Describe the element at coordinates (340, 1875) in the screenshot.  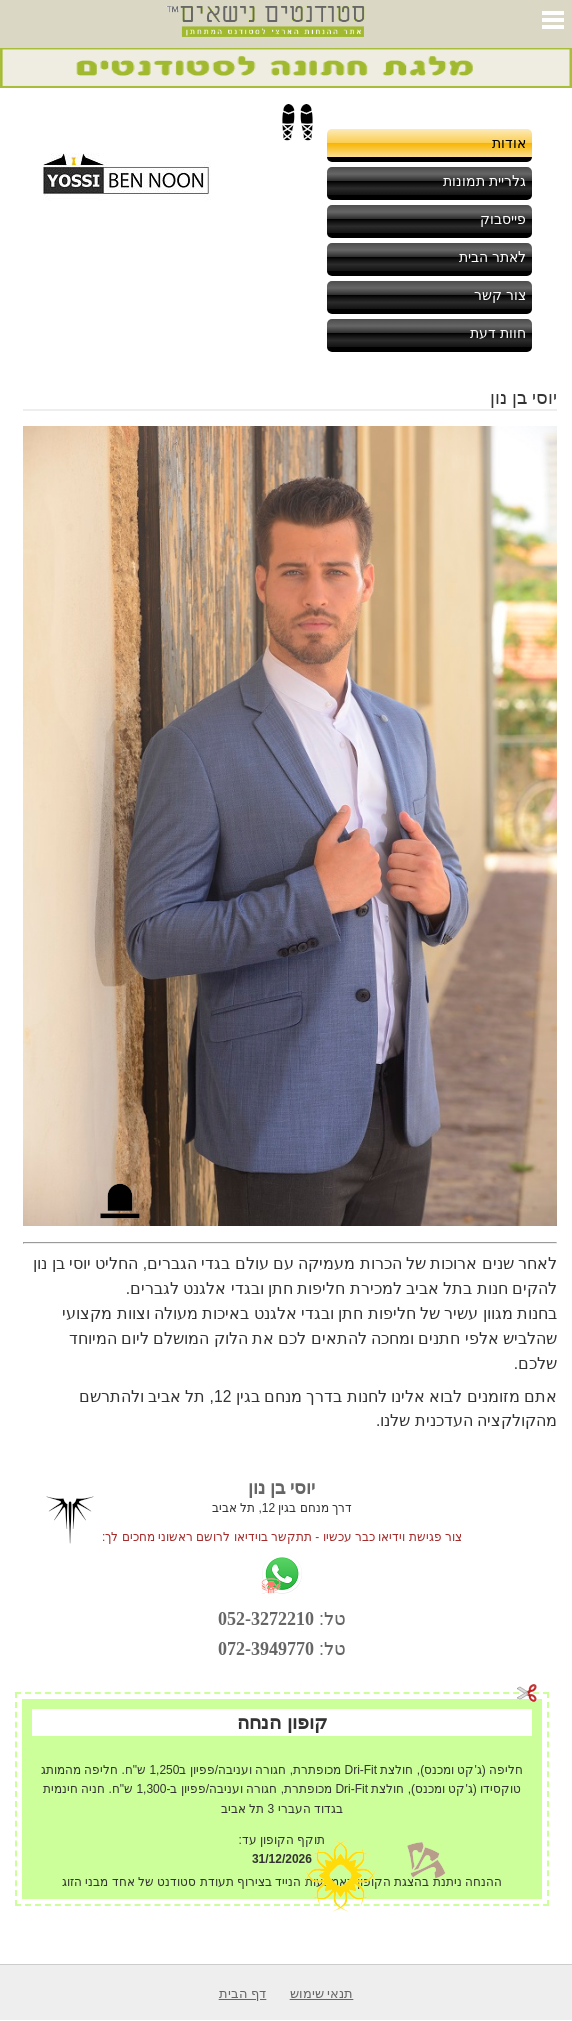
I see `decorative design element or divider` at that location.